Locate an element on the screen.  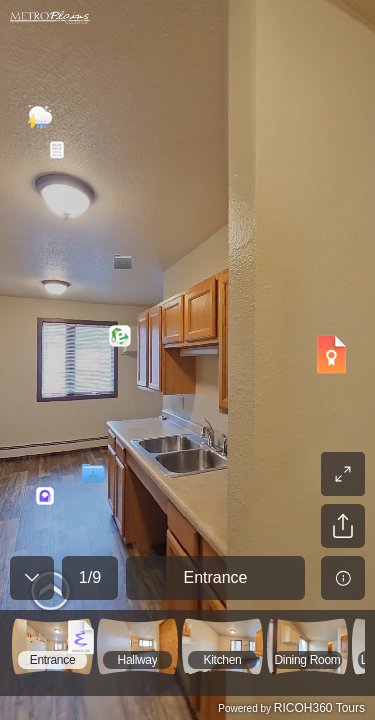
open Proton Mail Bridge app is located at coordinates (45, 496).